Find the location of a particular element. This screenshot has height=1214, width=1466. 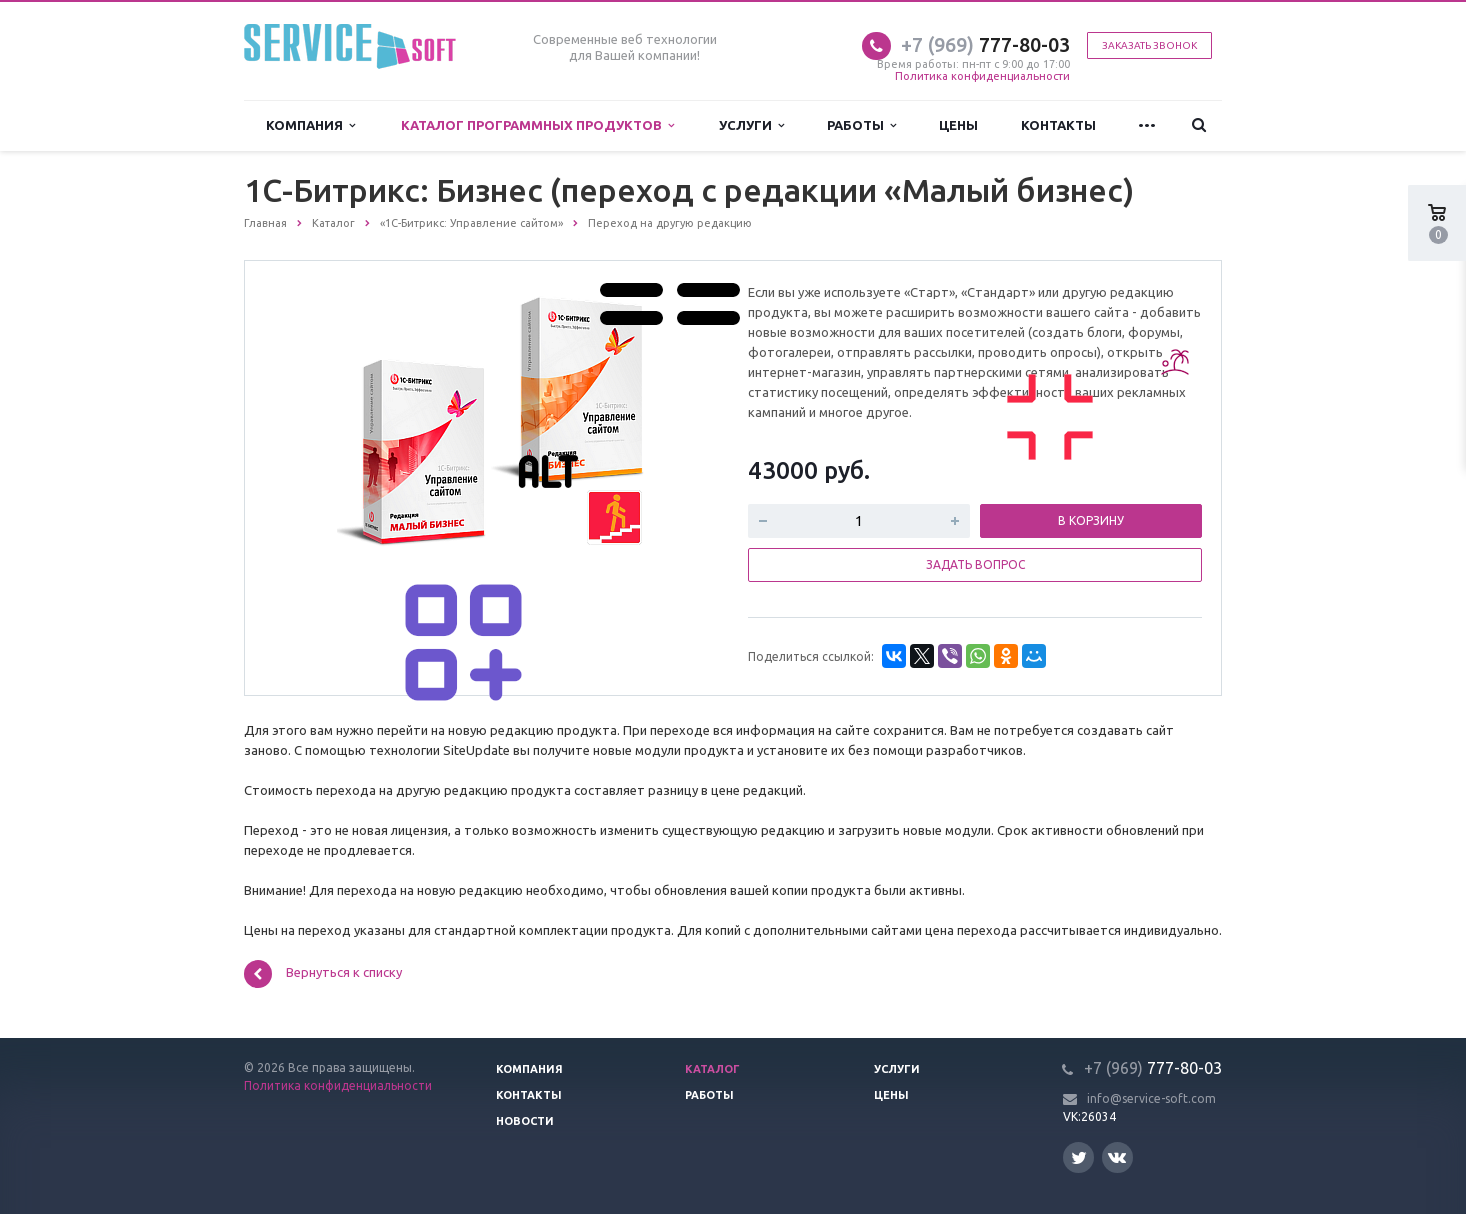

exit fullscreen mode is located at coordinates (1050, 417).